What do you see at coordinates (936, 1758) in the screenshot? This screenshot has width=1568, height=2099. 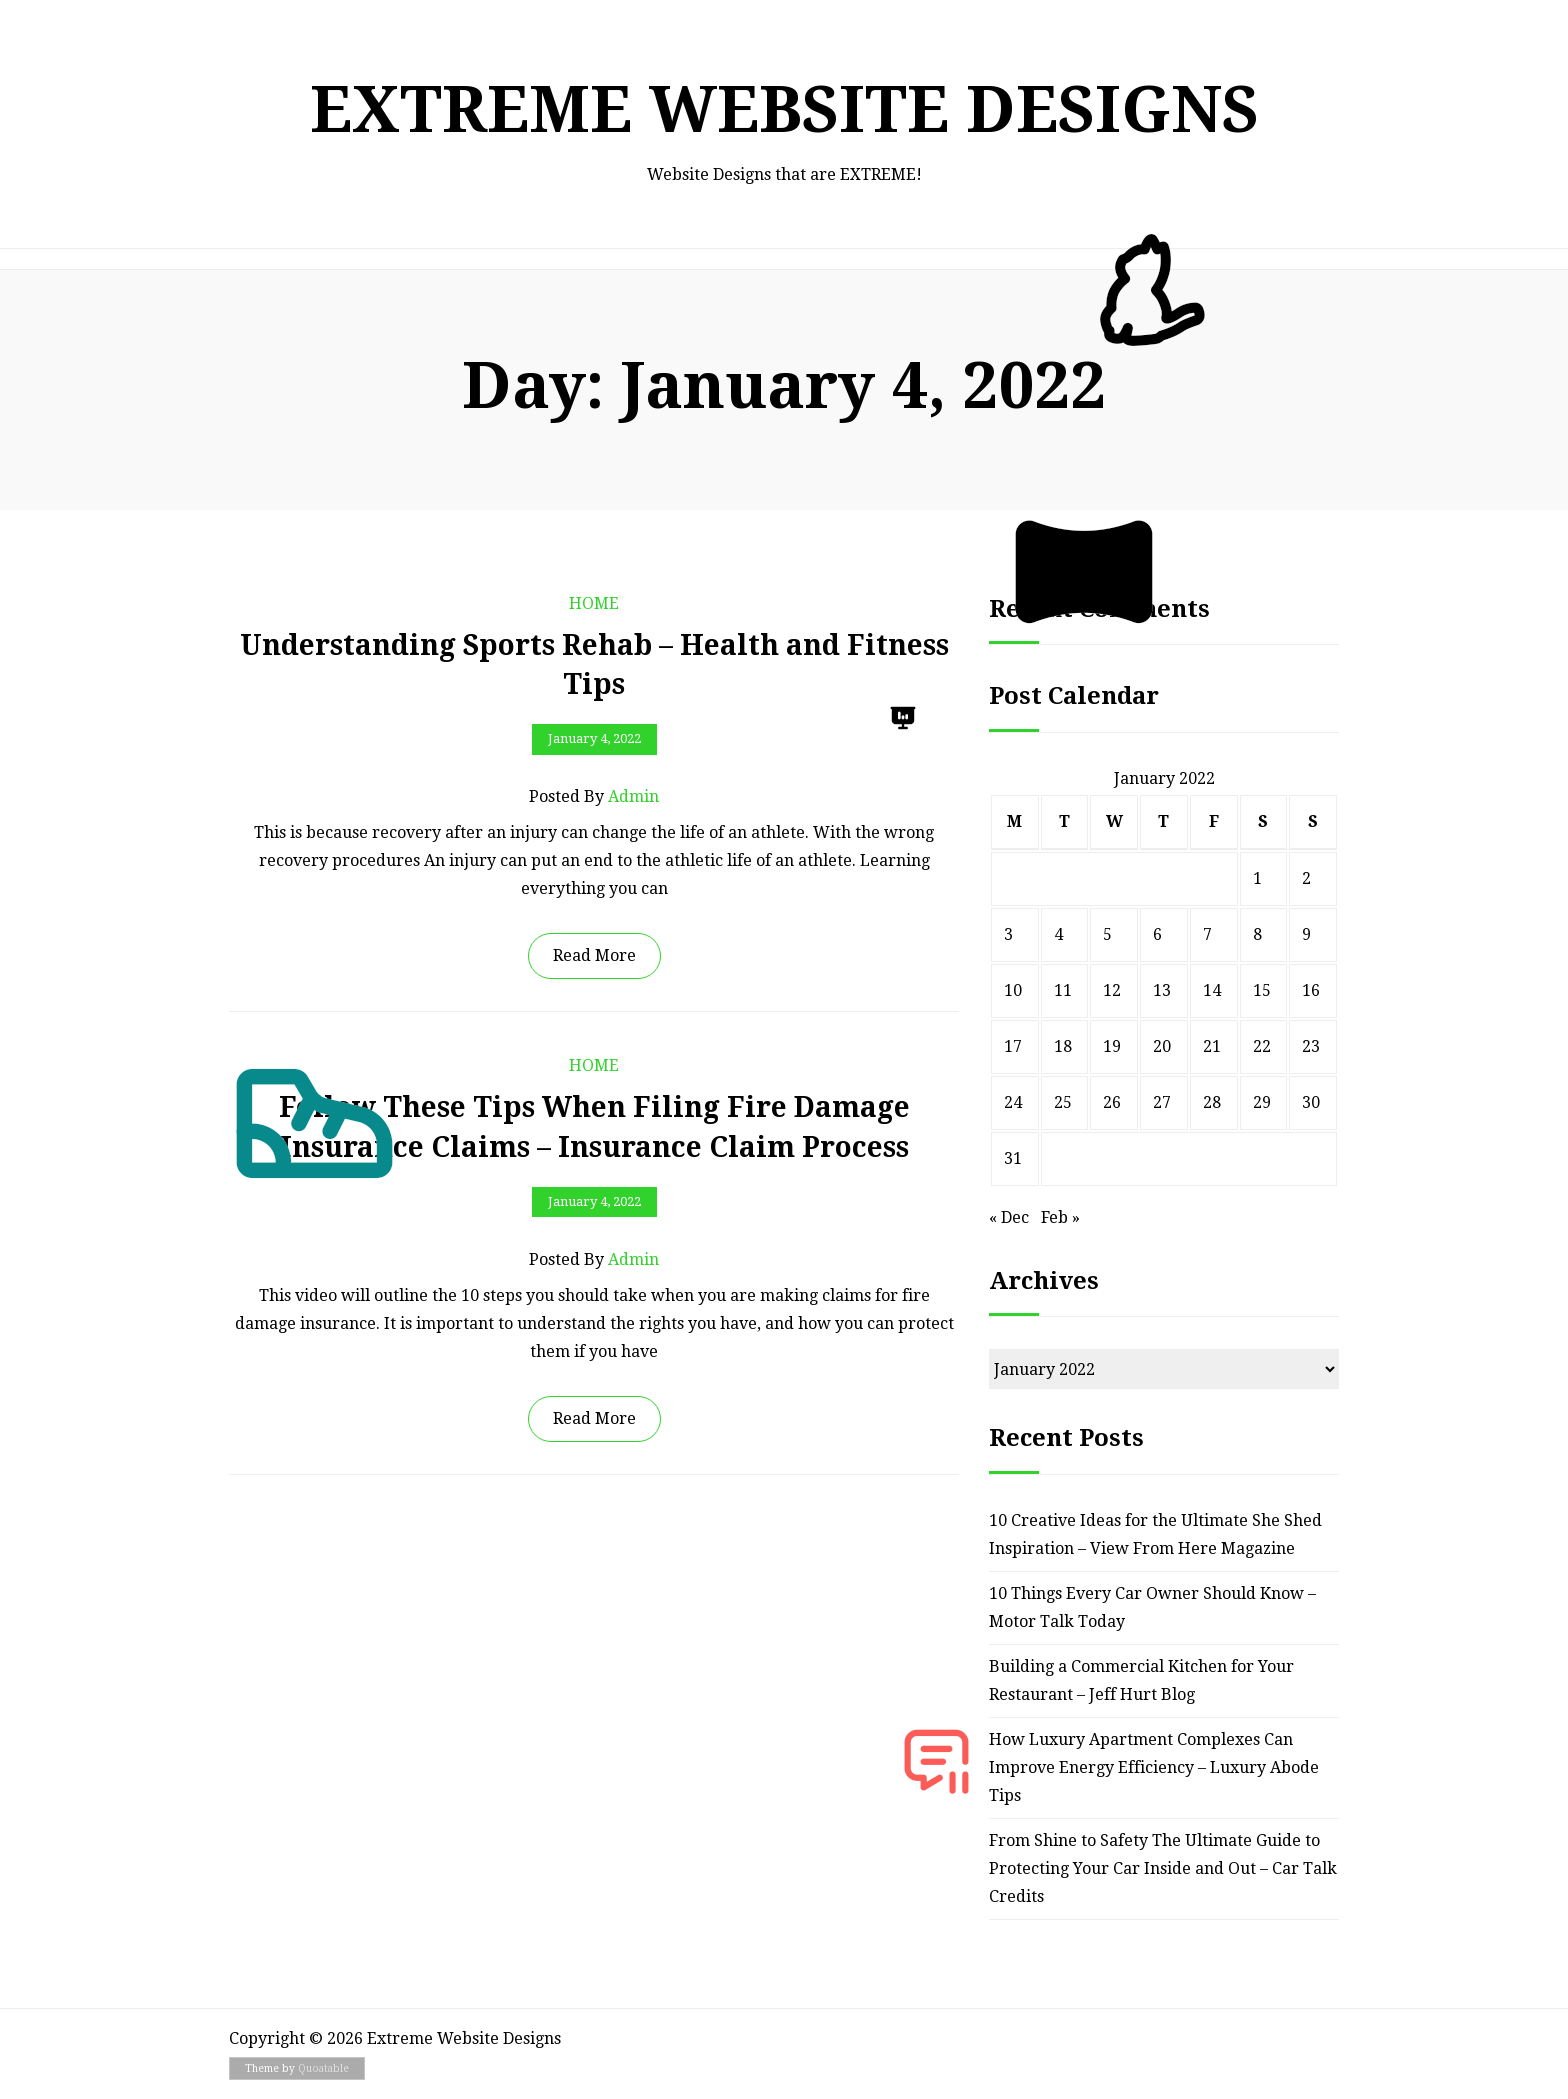 I see `pause message notifications` at bounding box center [936, 1758].